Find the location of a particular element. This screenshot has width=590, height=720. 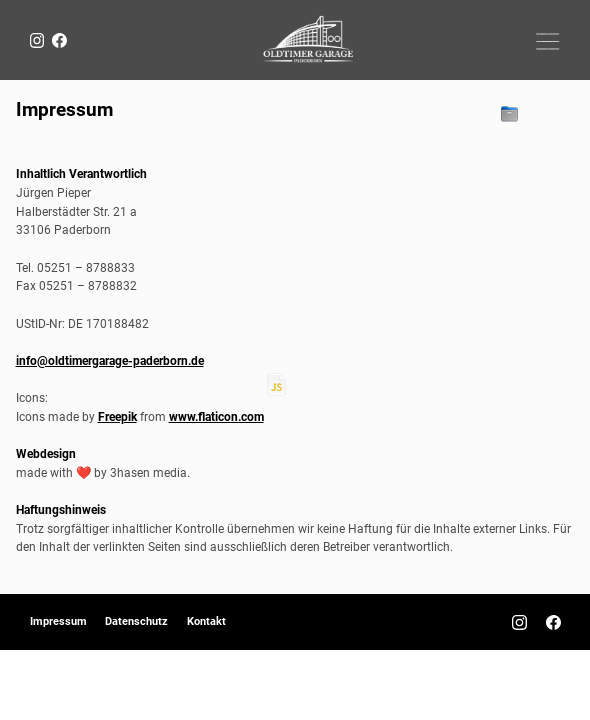

open file manager application is located at coordinates (509, 113).